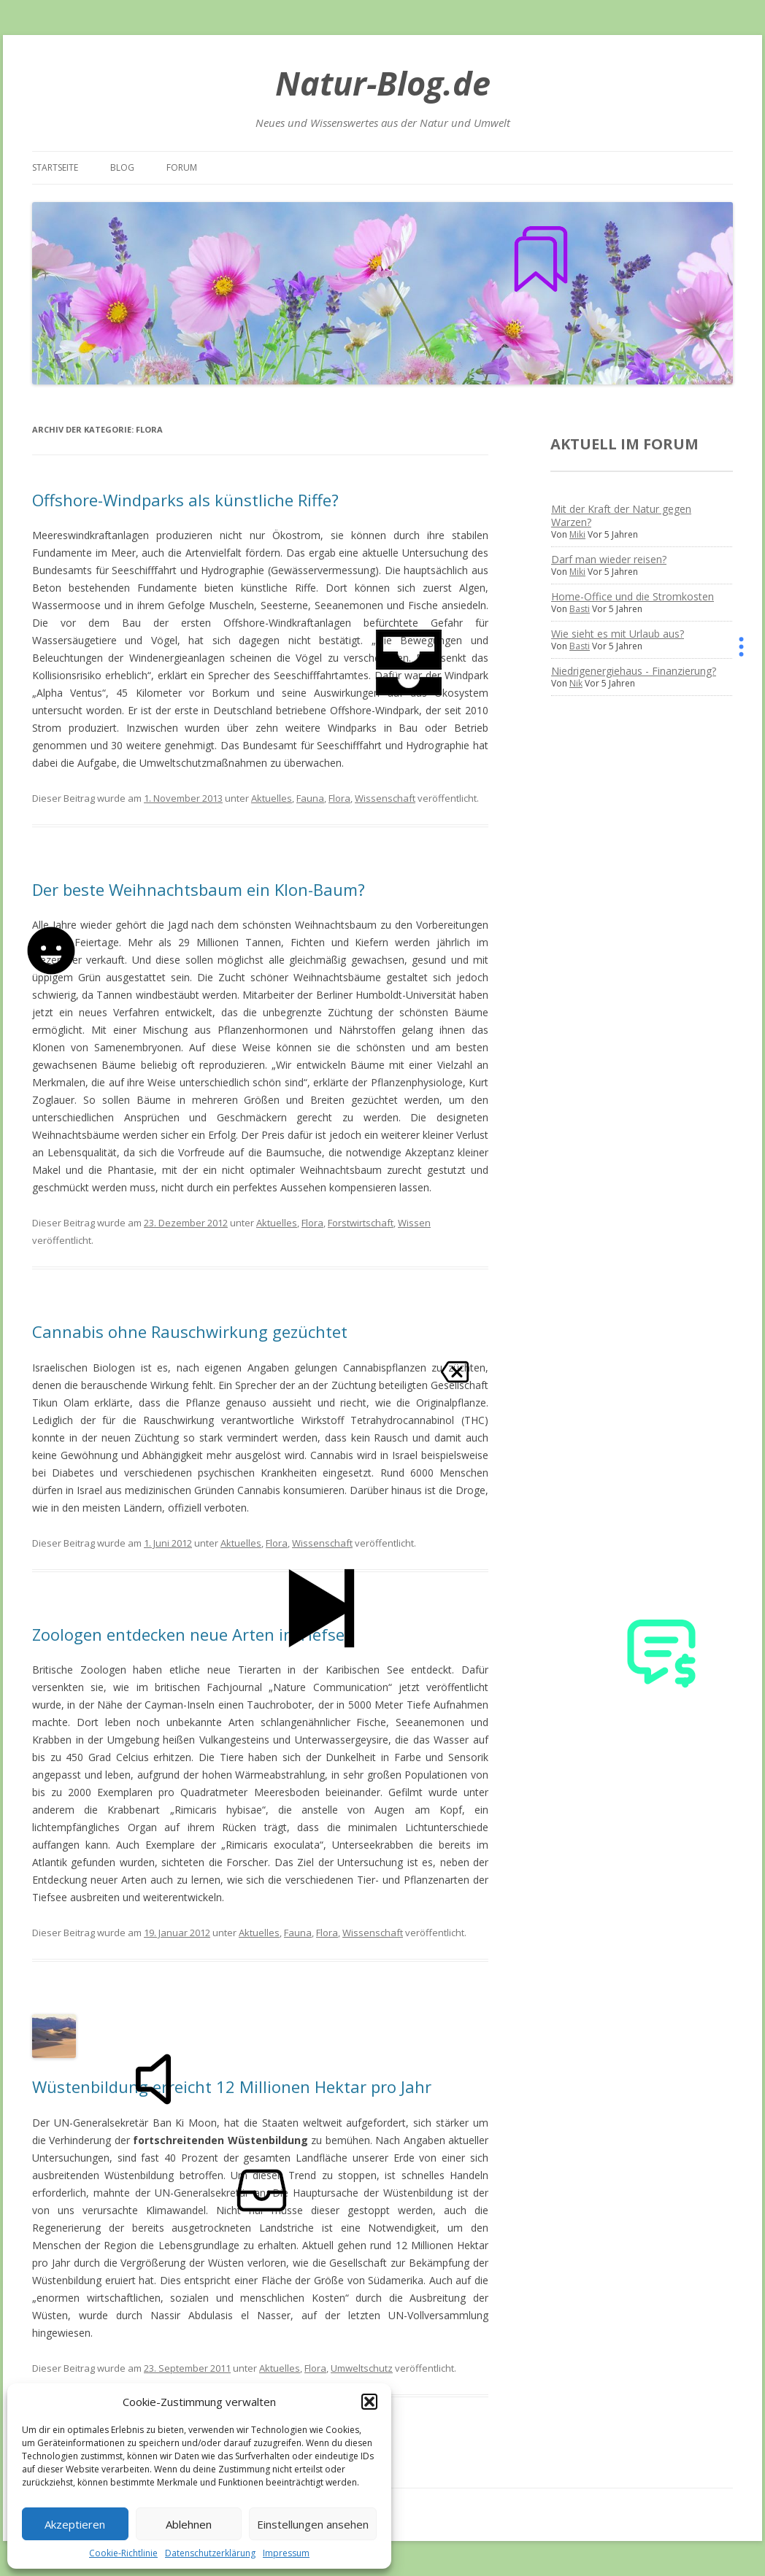 The width and height of the screenshot is (765, 2576). I want to click on view all inboxes, so click(409, 662).